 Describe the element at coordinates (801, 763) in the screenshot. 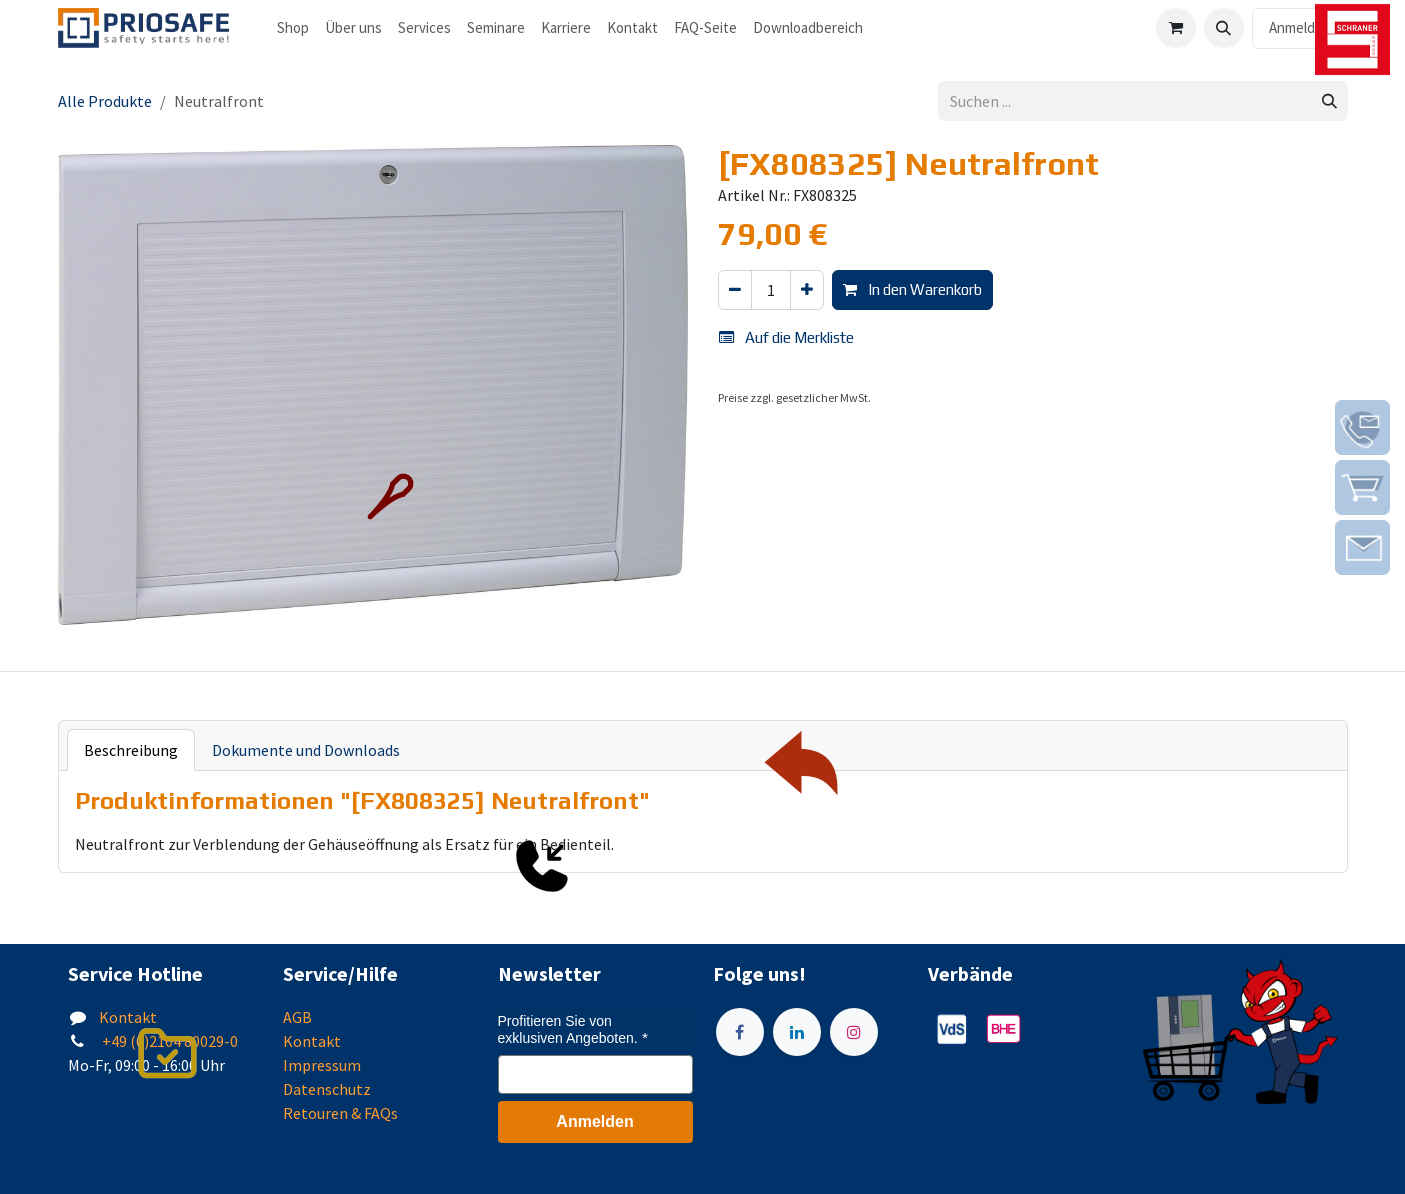

I see `undo the last action` at that location.